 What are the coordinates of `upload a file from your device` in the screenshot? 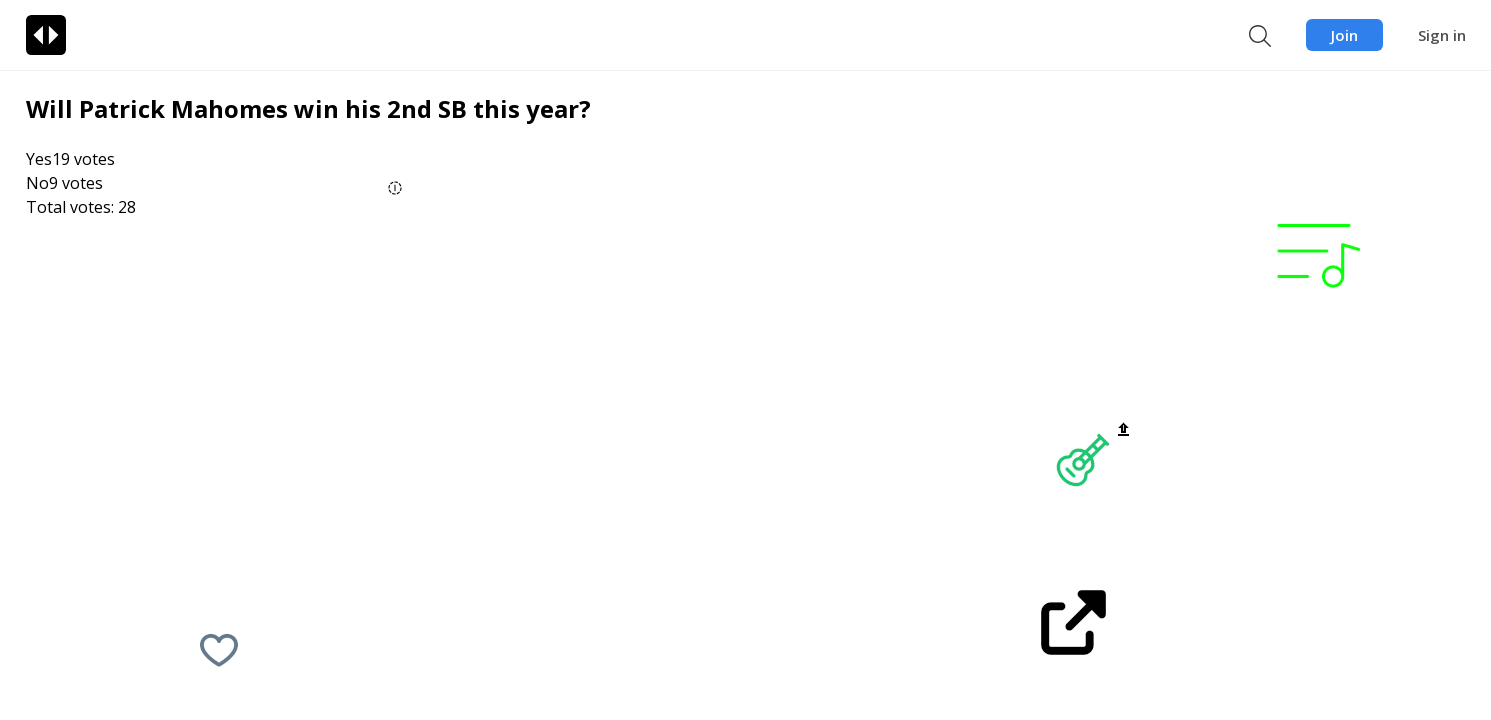 It's located at (1123, 429).